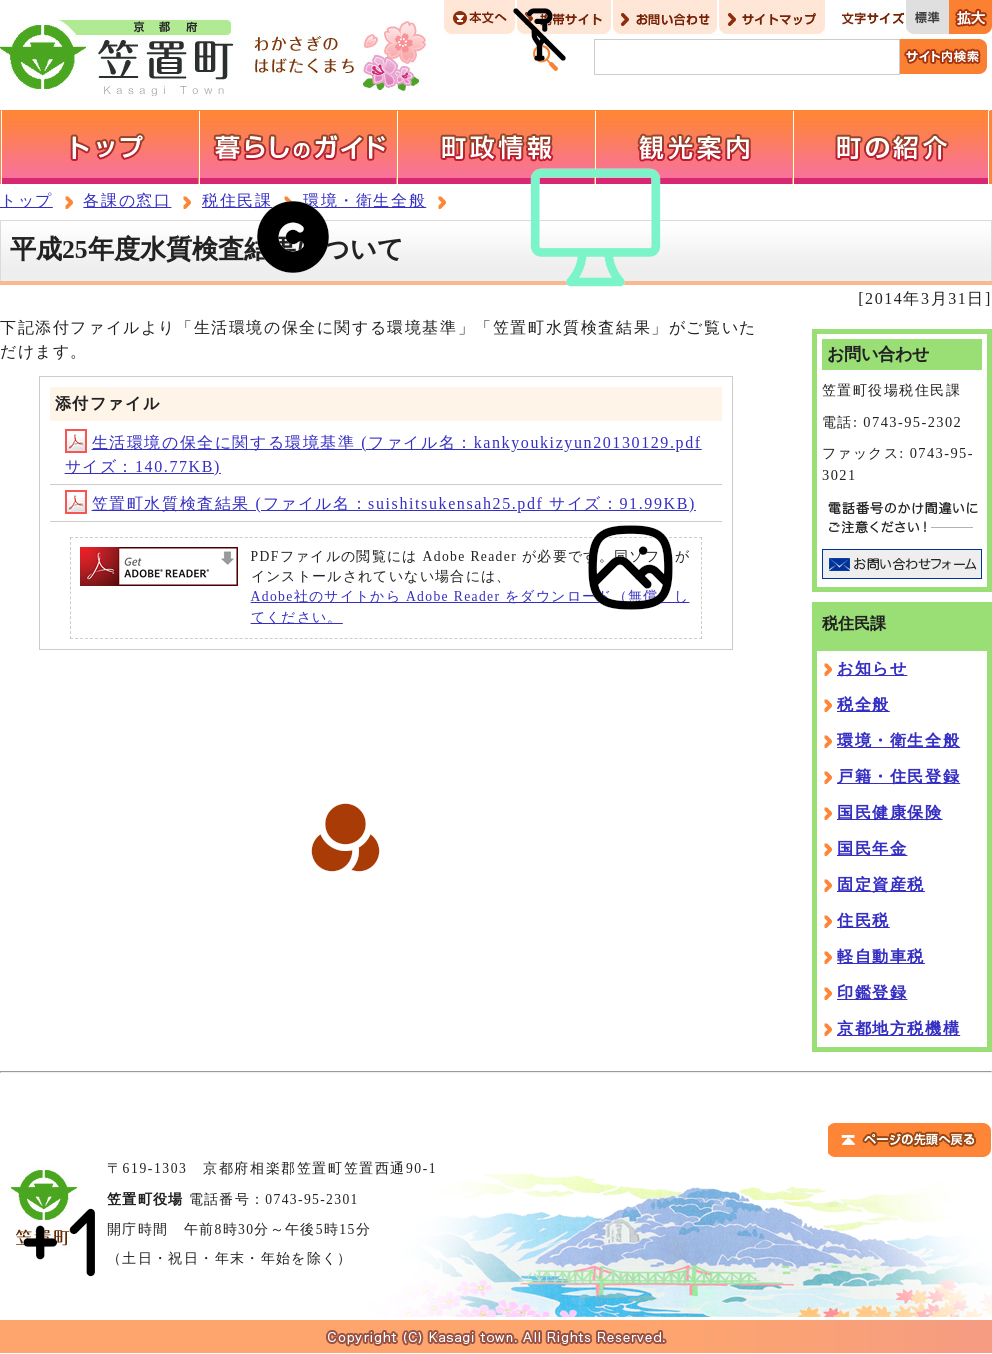 This screenshot has height=1354, width=992. I want to click on view on desktop device, so click(595, 227).